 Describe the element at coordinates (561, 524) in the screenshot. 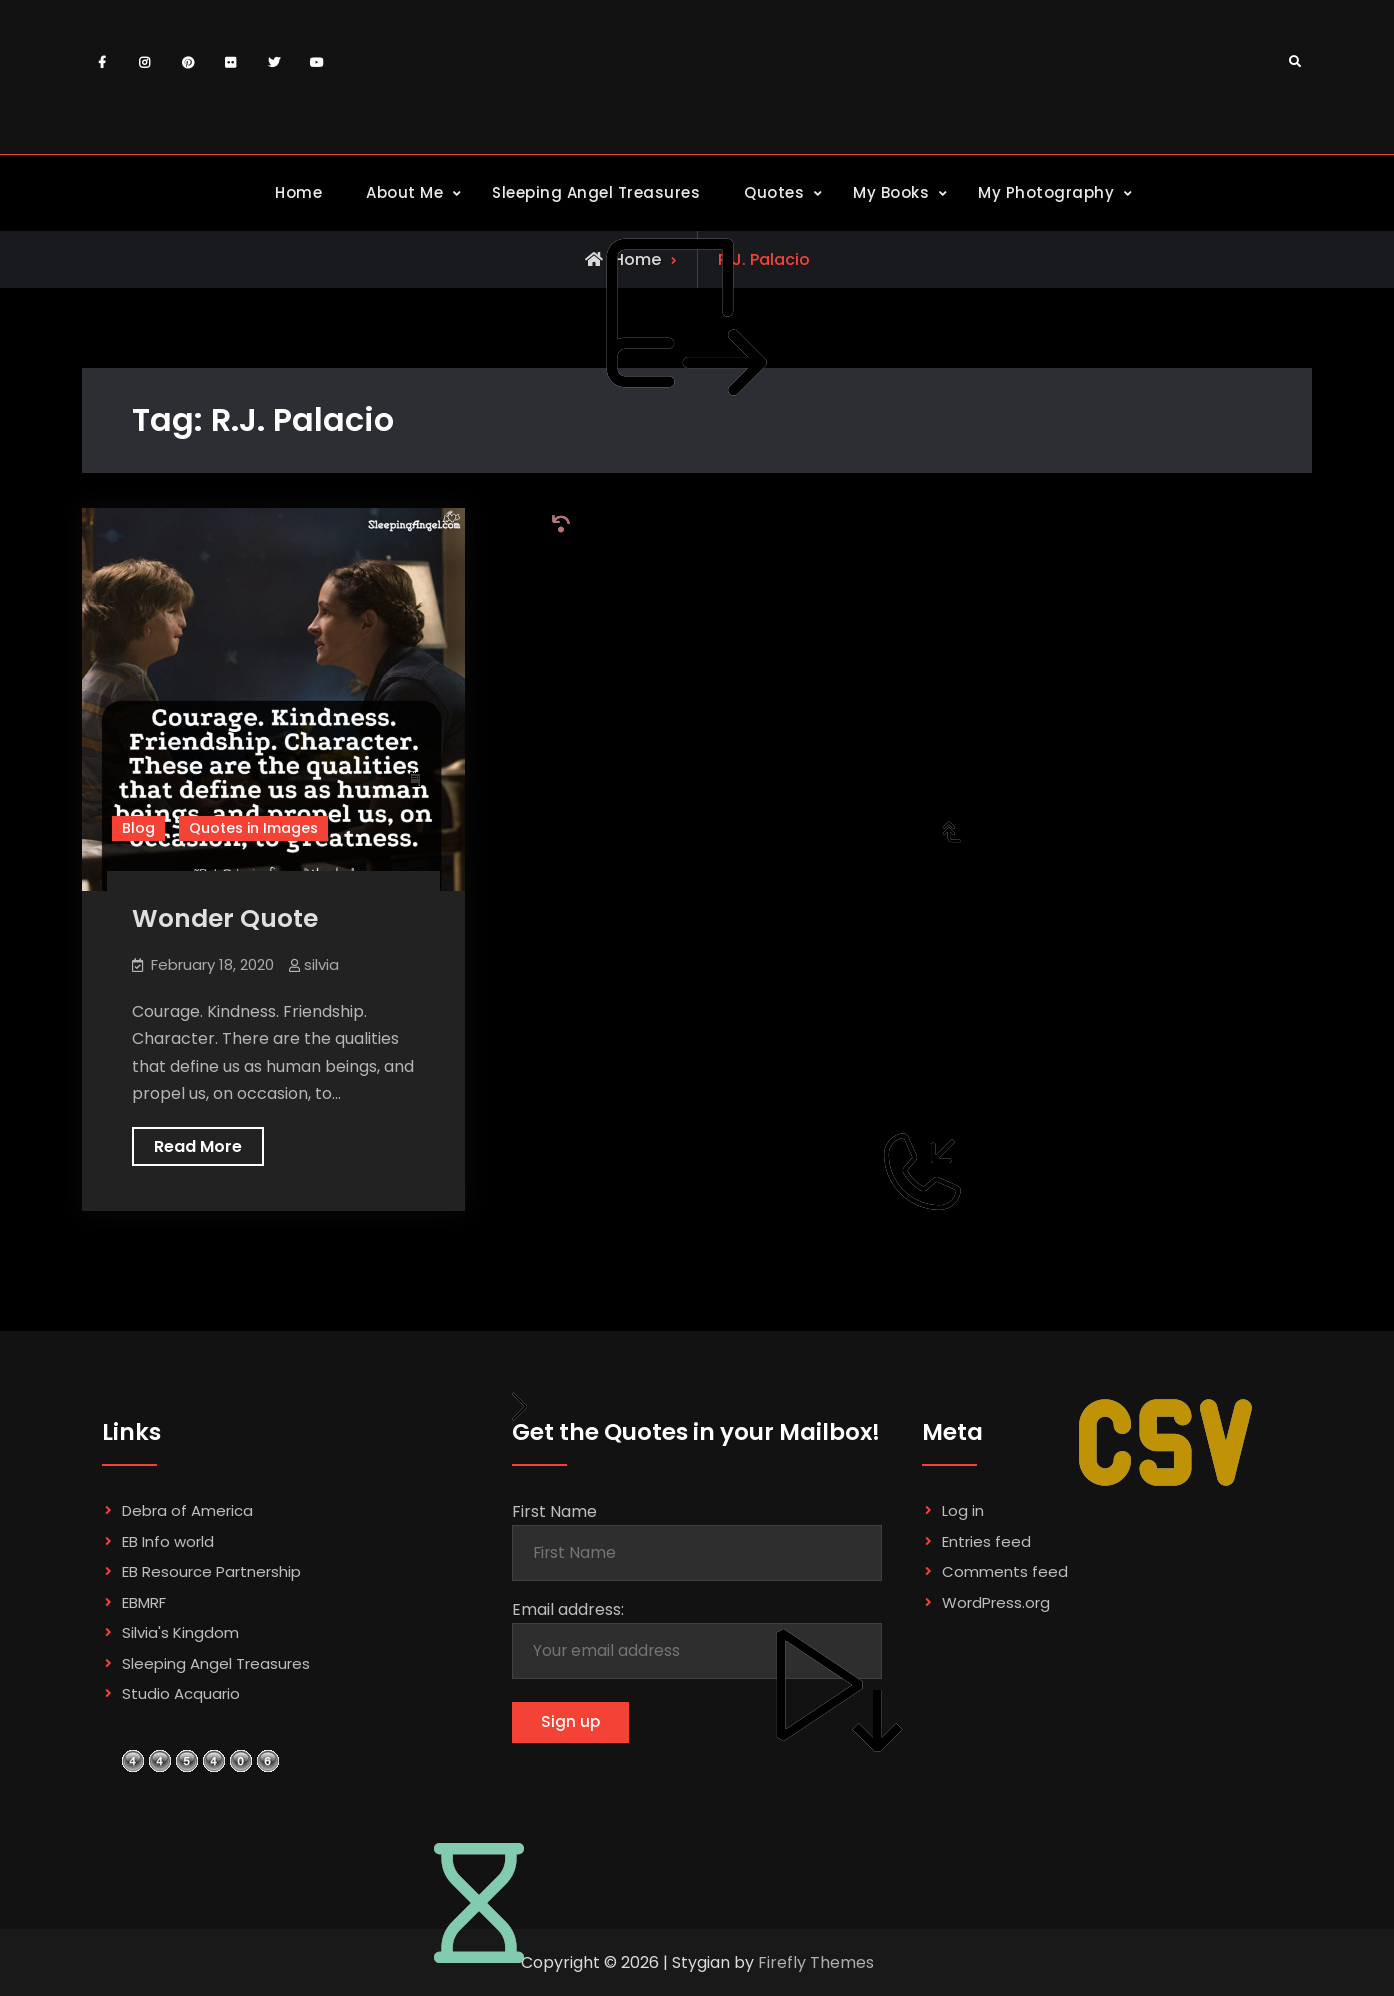

I see `step back to the previous line during debugging` at that location.